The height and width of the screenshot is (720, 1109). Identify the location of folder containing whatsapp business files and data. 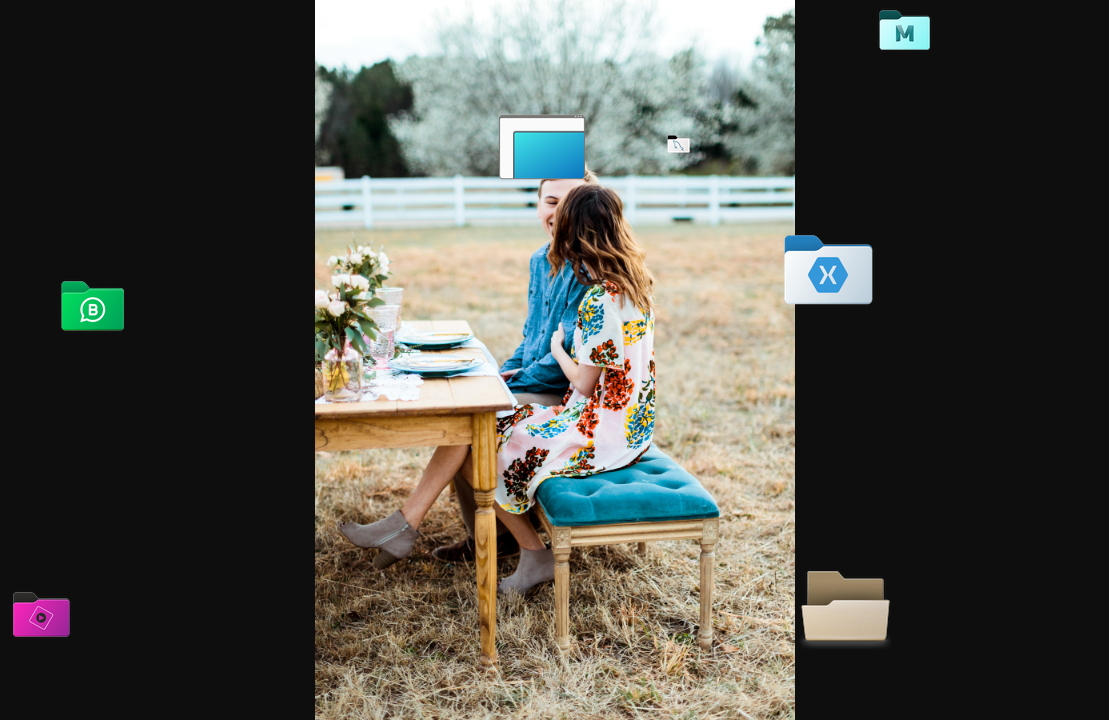
(92, 307).